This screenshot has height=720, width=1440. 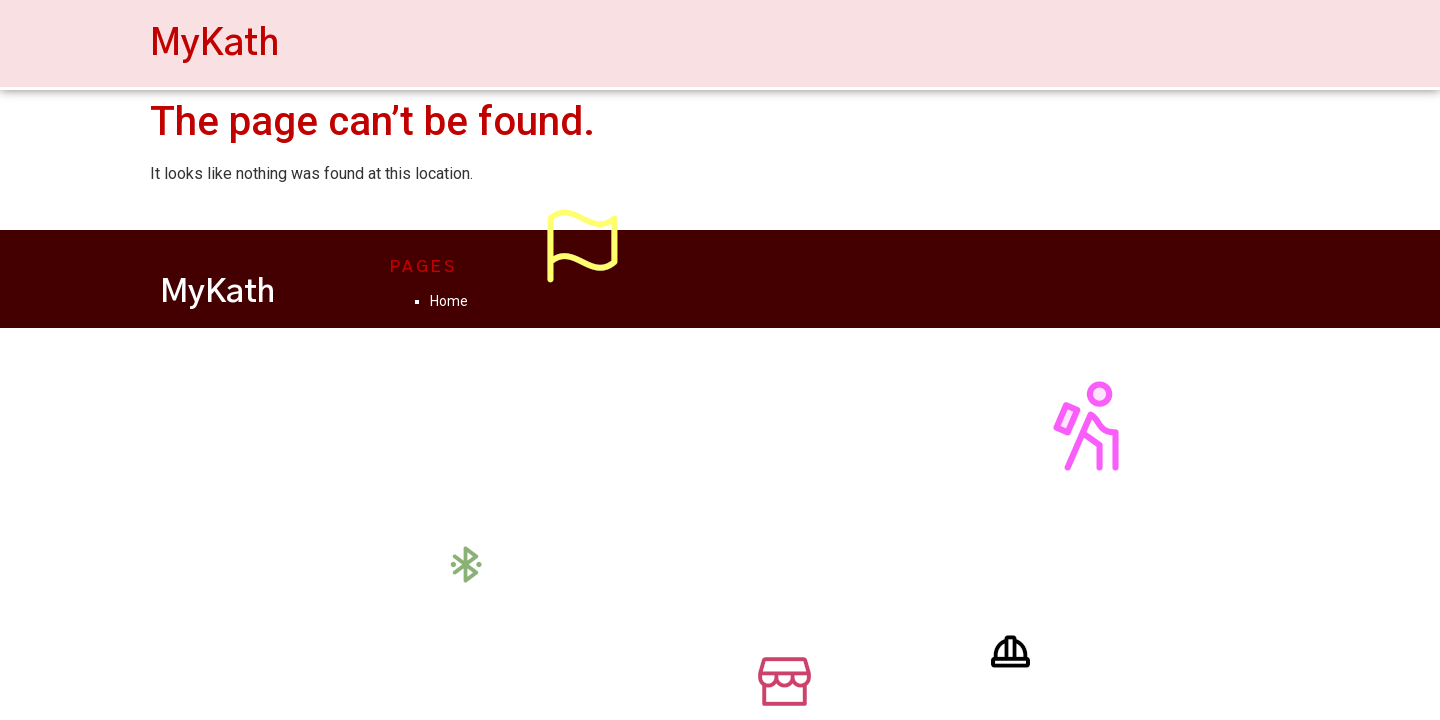 What do you see at coordinates (579, 244) in the screenshot?
I see `flag or report content` at bounding box center [579, 244].